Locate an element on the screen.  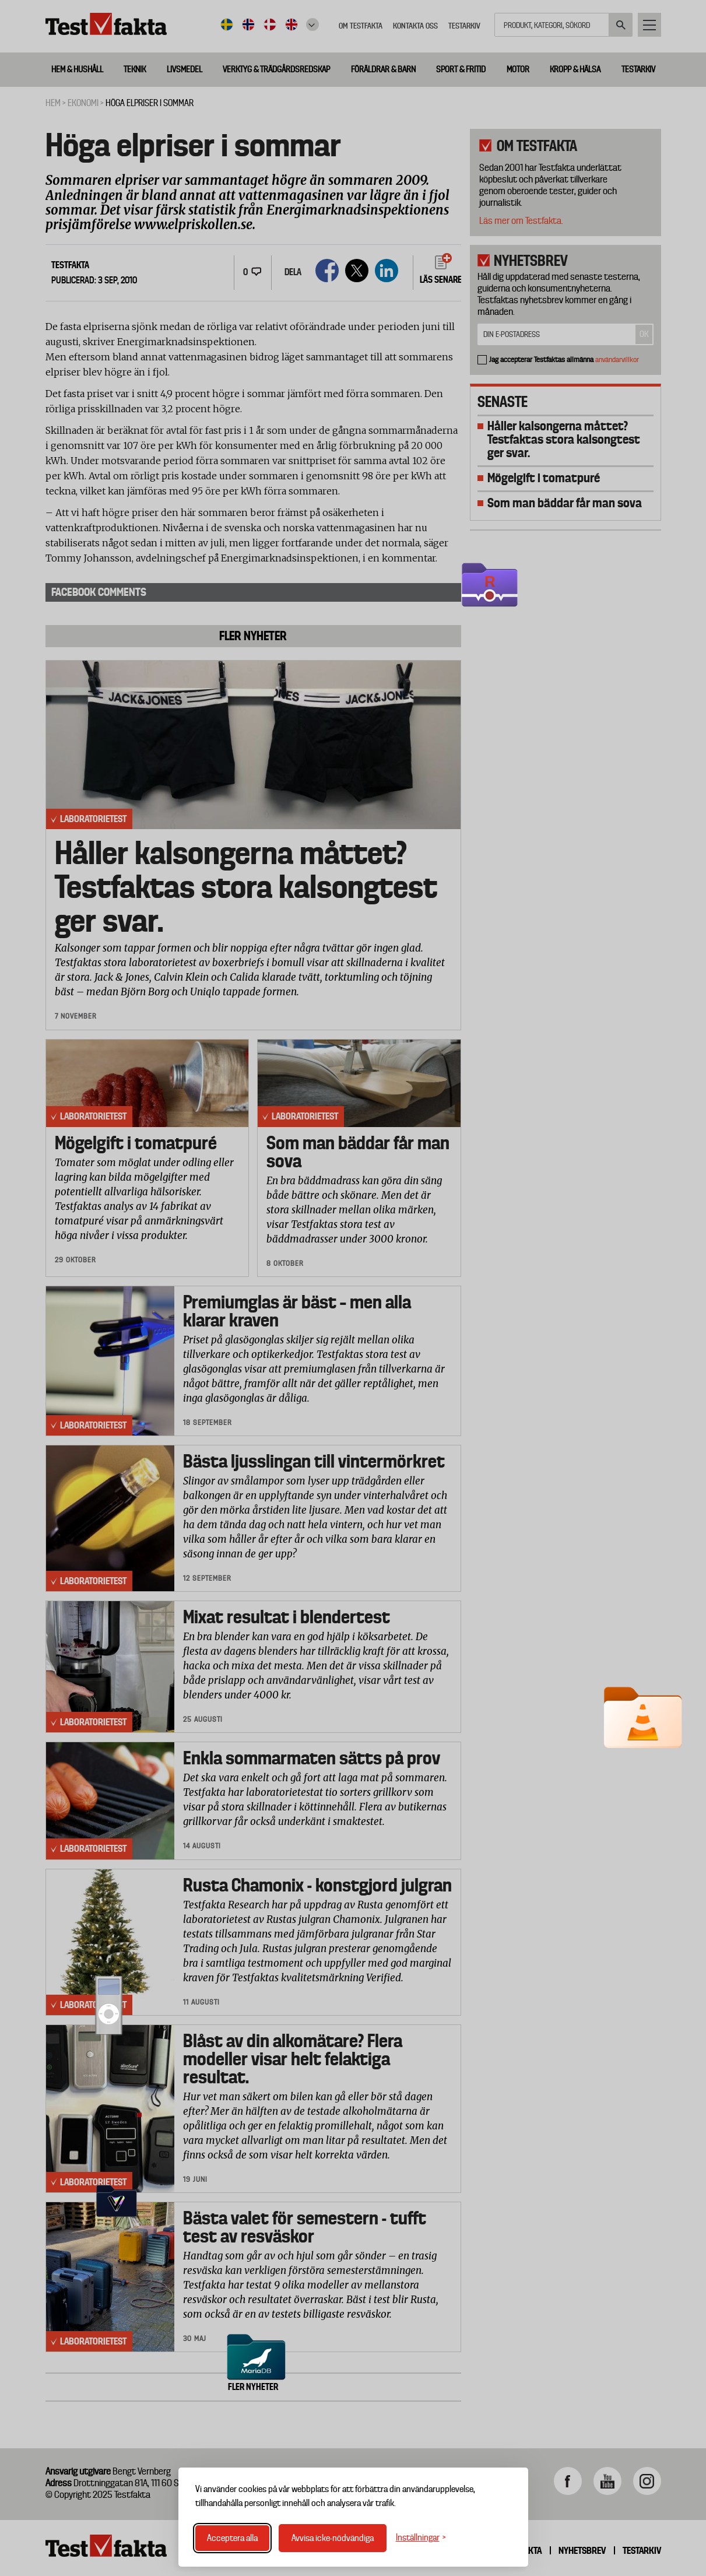
iPod nano device connected is located at coordinates (108, 2005).